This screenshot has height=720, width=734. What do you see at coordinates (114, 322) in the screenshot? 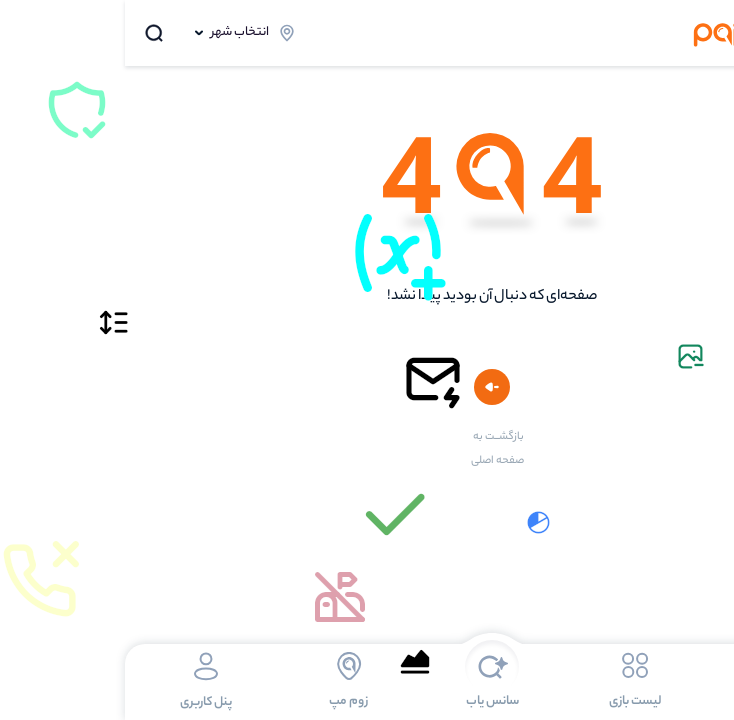
I see `adjust line spacing in text` at bounding box center [114, 322].